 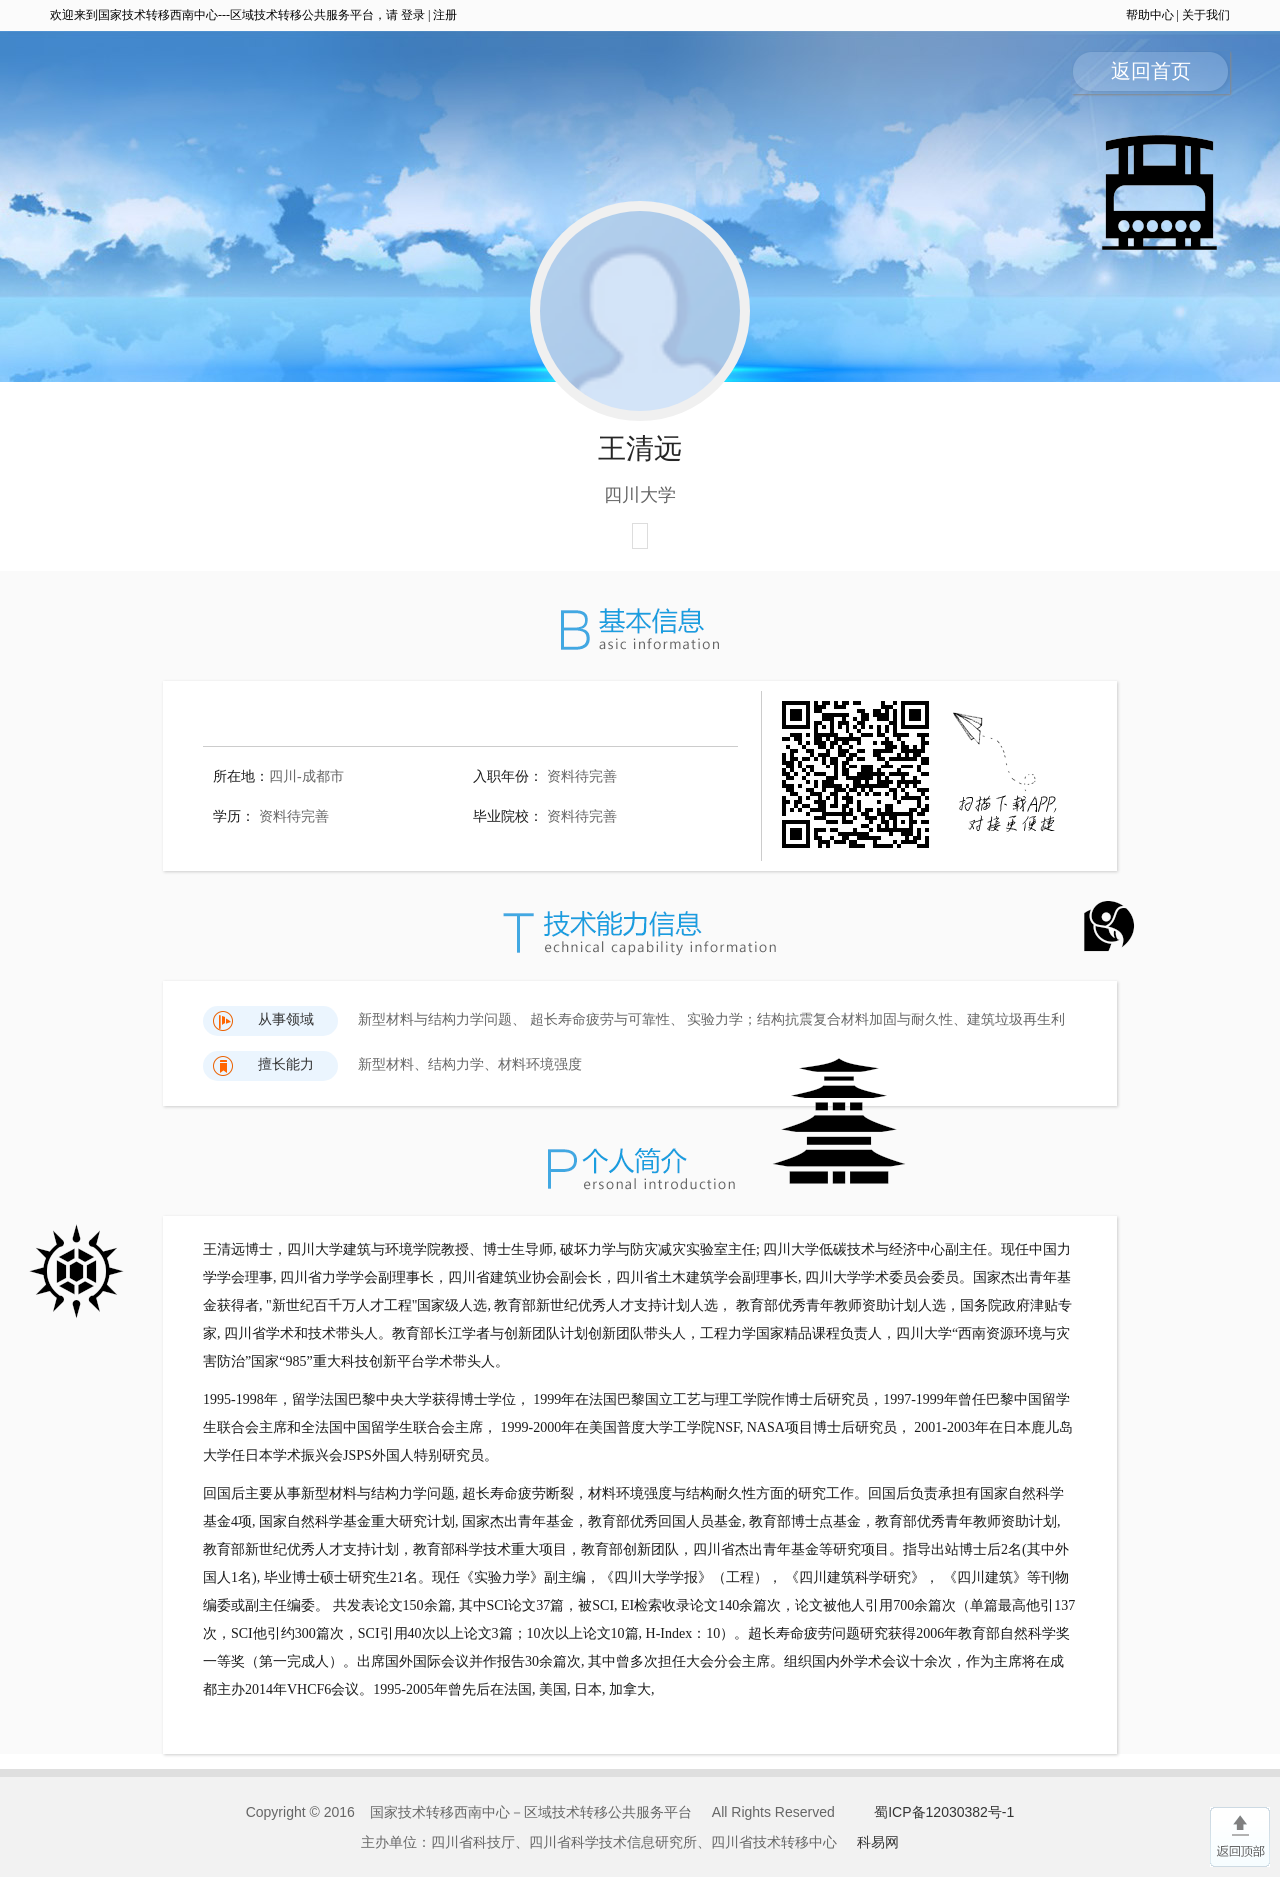 What do you see at coordinates (76, 1271) in the screenshot?
I see `indicates a rare or legendary item` at bounding box center [76, 1271].